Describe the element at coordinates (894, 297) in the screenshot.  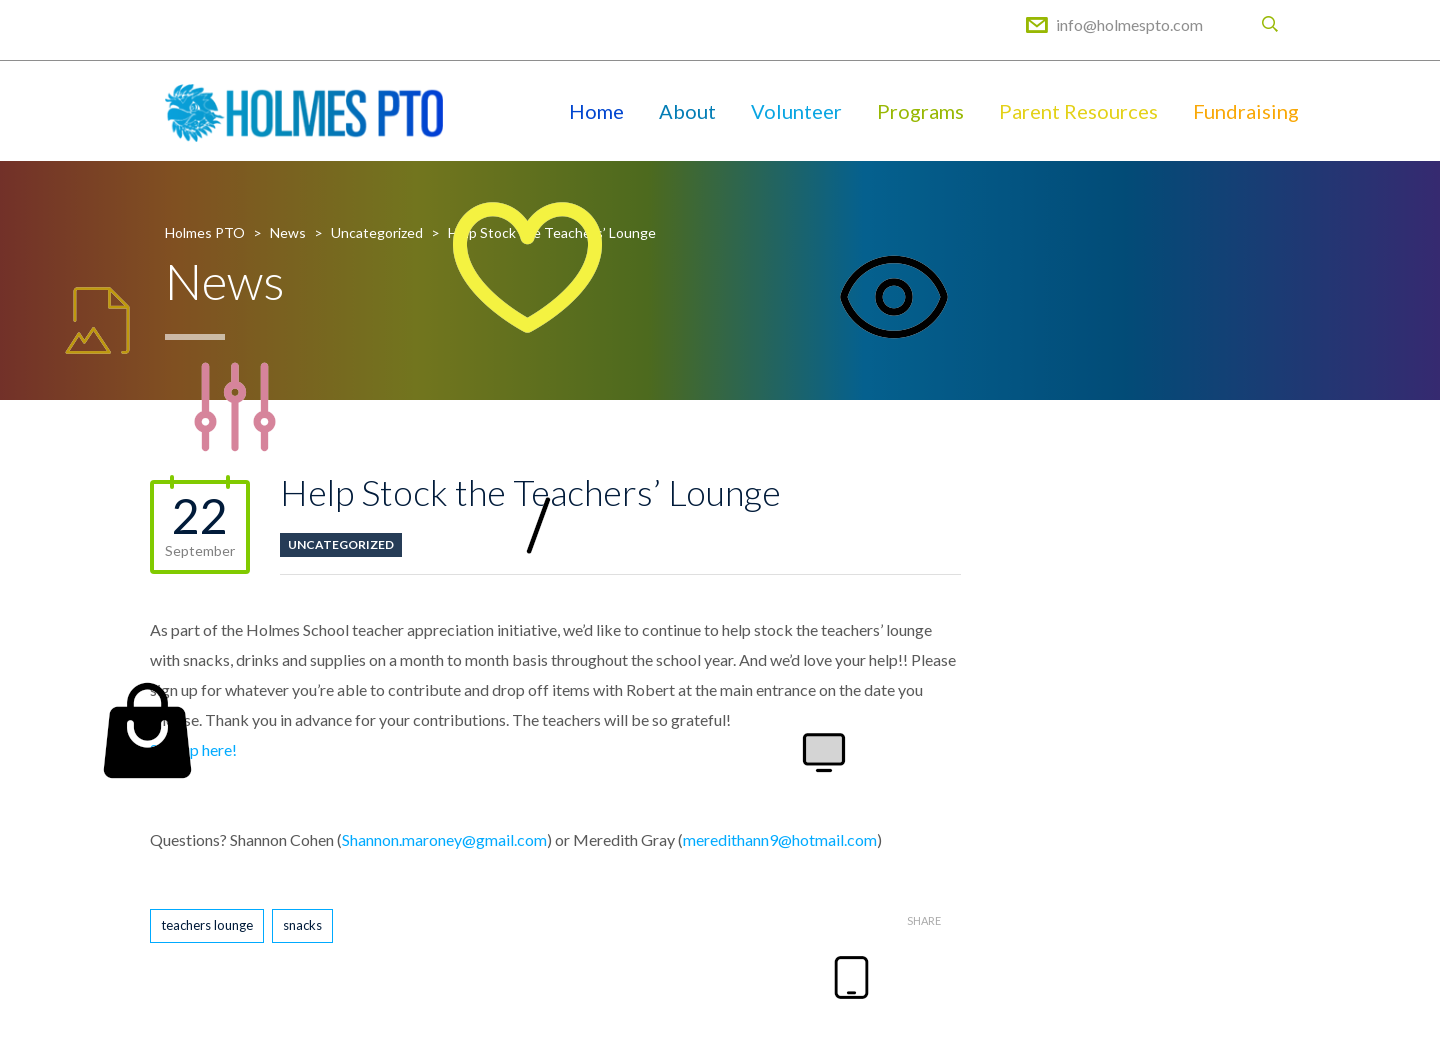
I see `view or preview content` at that location.